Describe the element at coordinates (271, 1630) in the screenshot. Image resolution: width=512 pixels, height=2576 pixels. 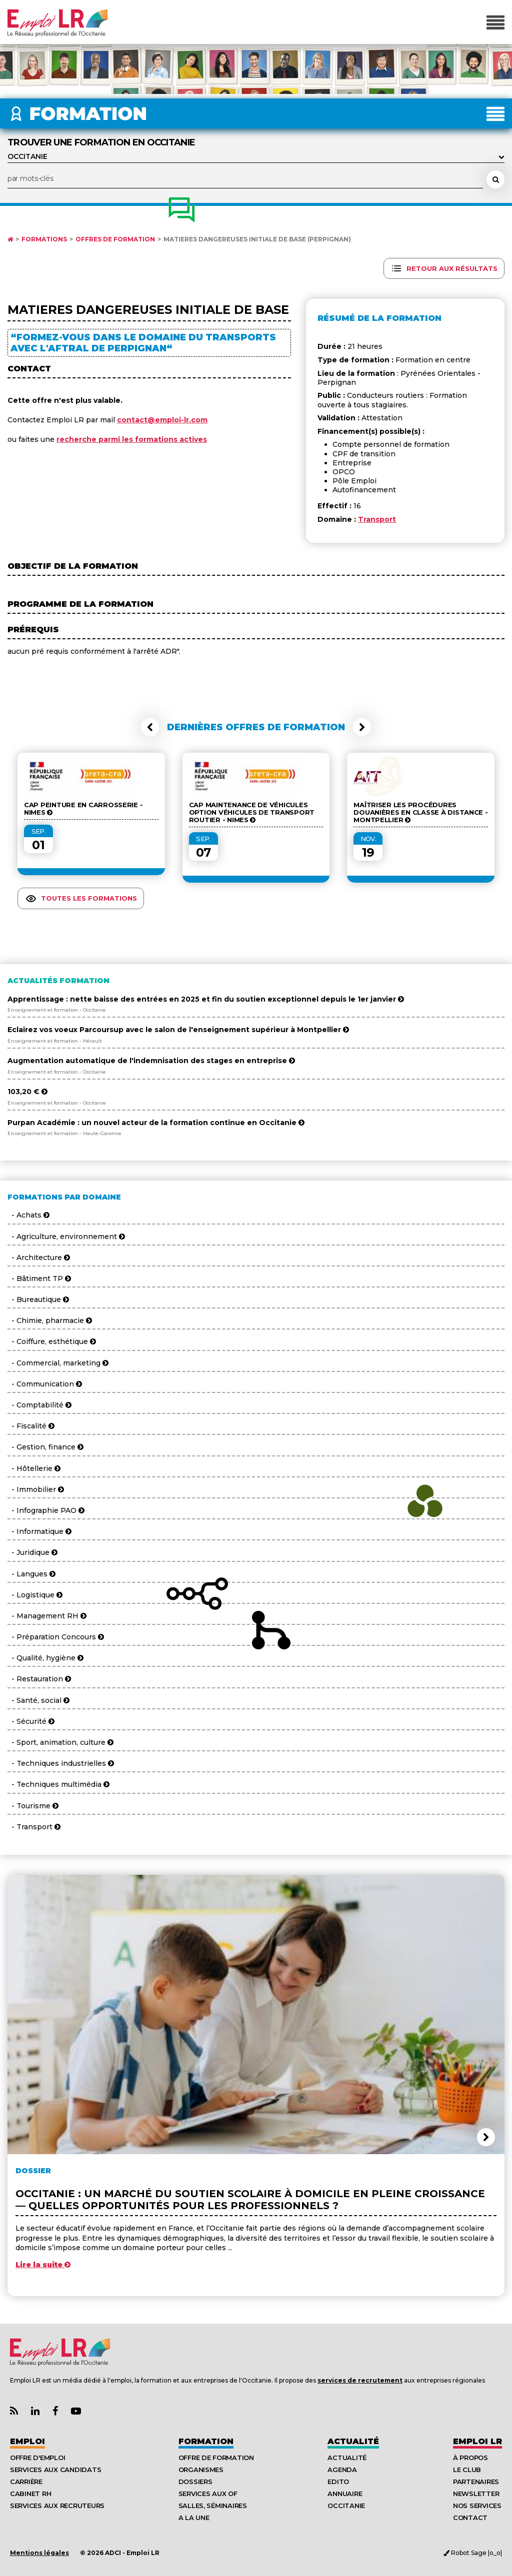
I see `merge branches in a git repository` at that location.